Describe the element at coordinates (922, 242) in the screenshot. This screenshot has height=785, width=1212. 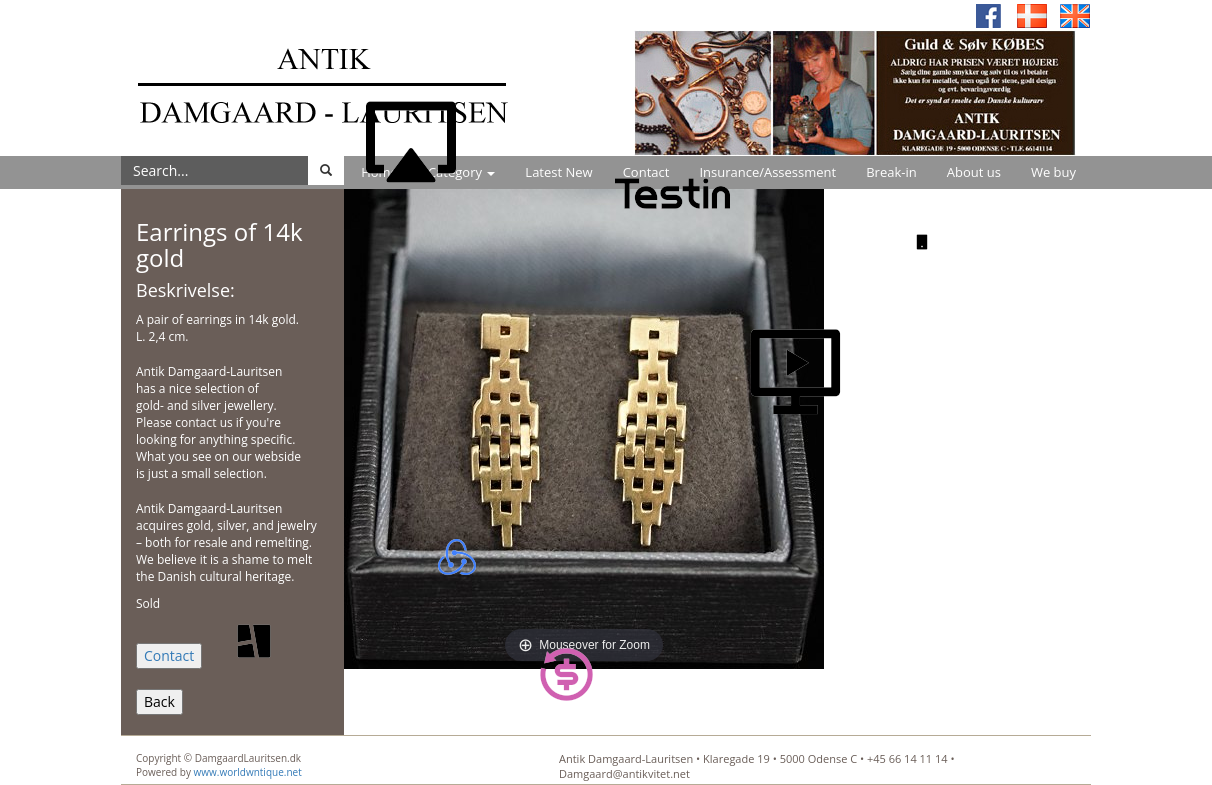
I see `access mobile device settings` at that location.